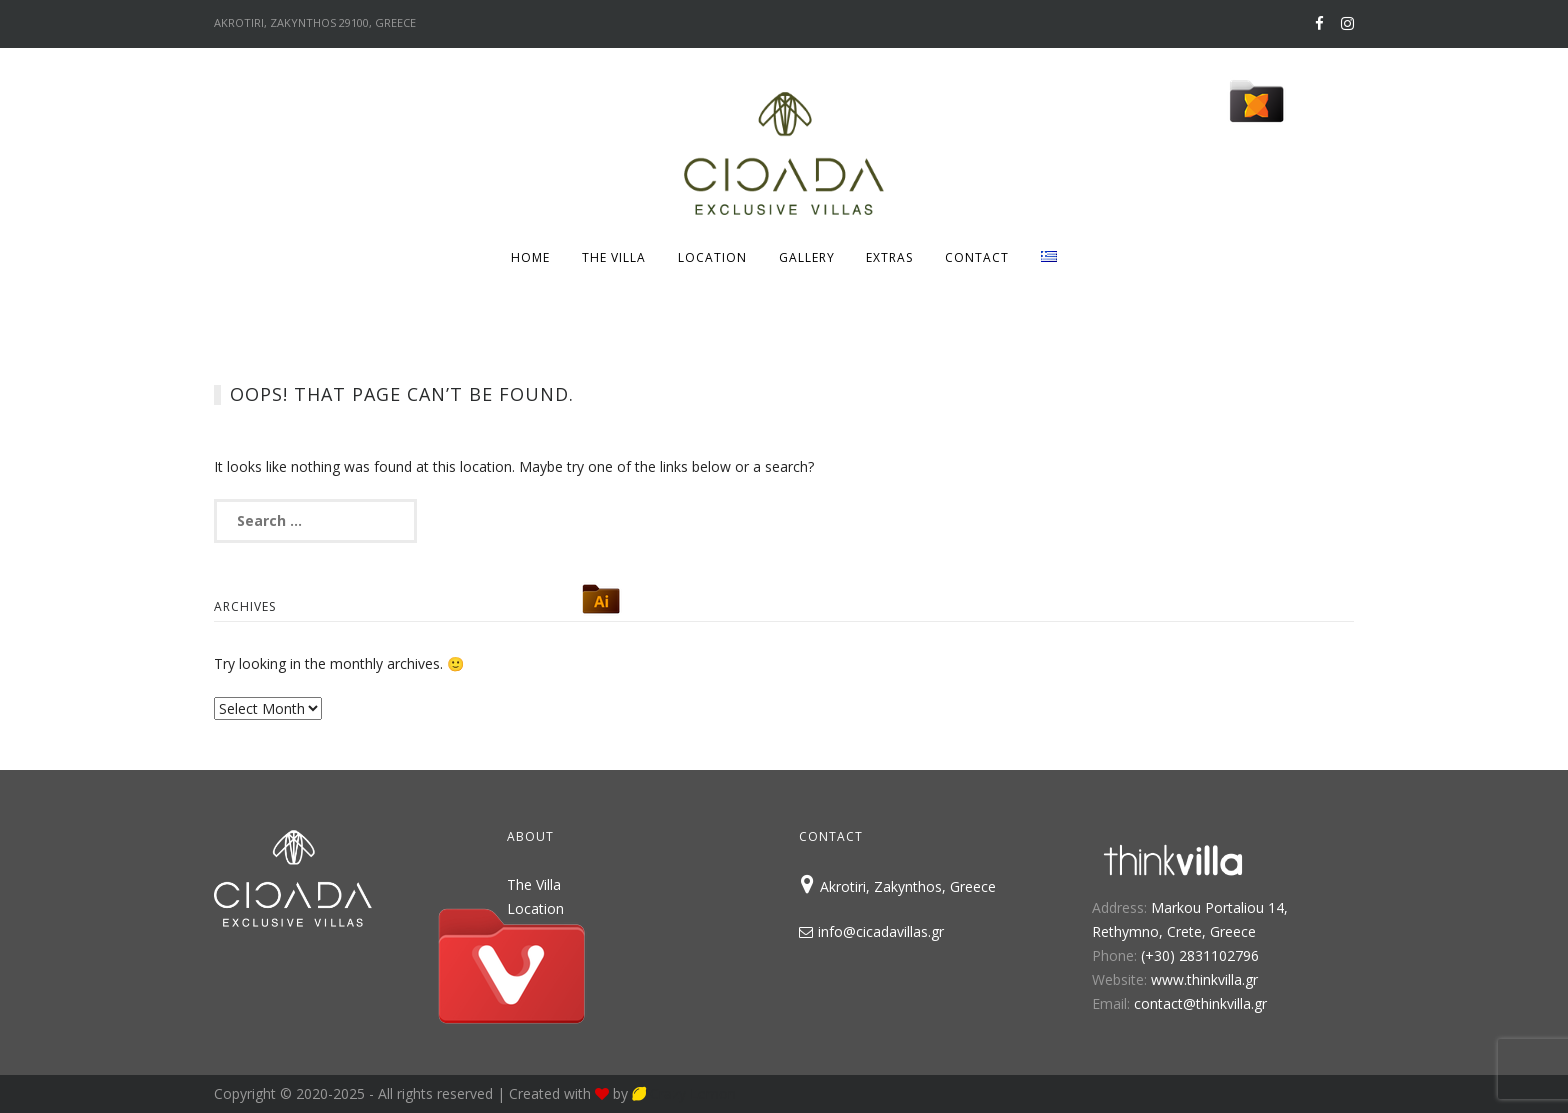  What do you see at coordinates (511, 970) in the screenshot?
I see `open vivaldi browser downloads folder` at bounding box center [511, 970].